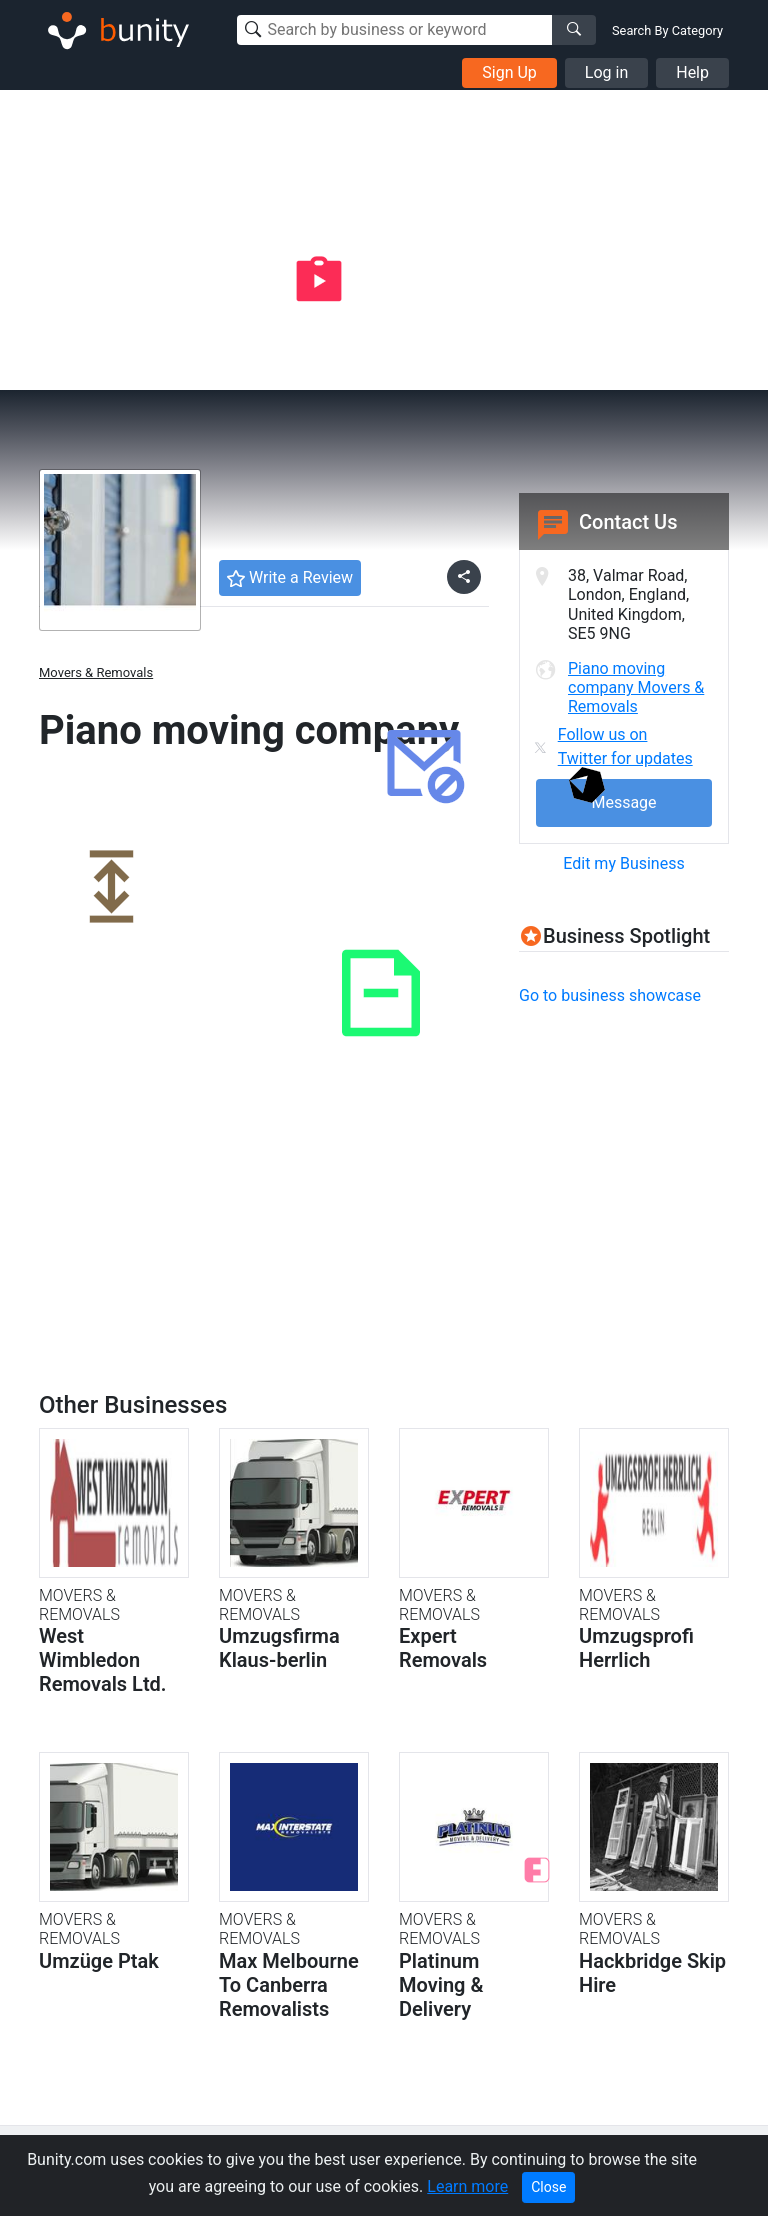  What do you see at coordinates (319, 281) in the screenshot?
I see `start a presentation or slideshow` at bounding box center [319, 281].